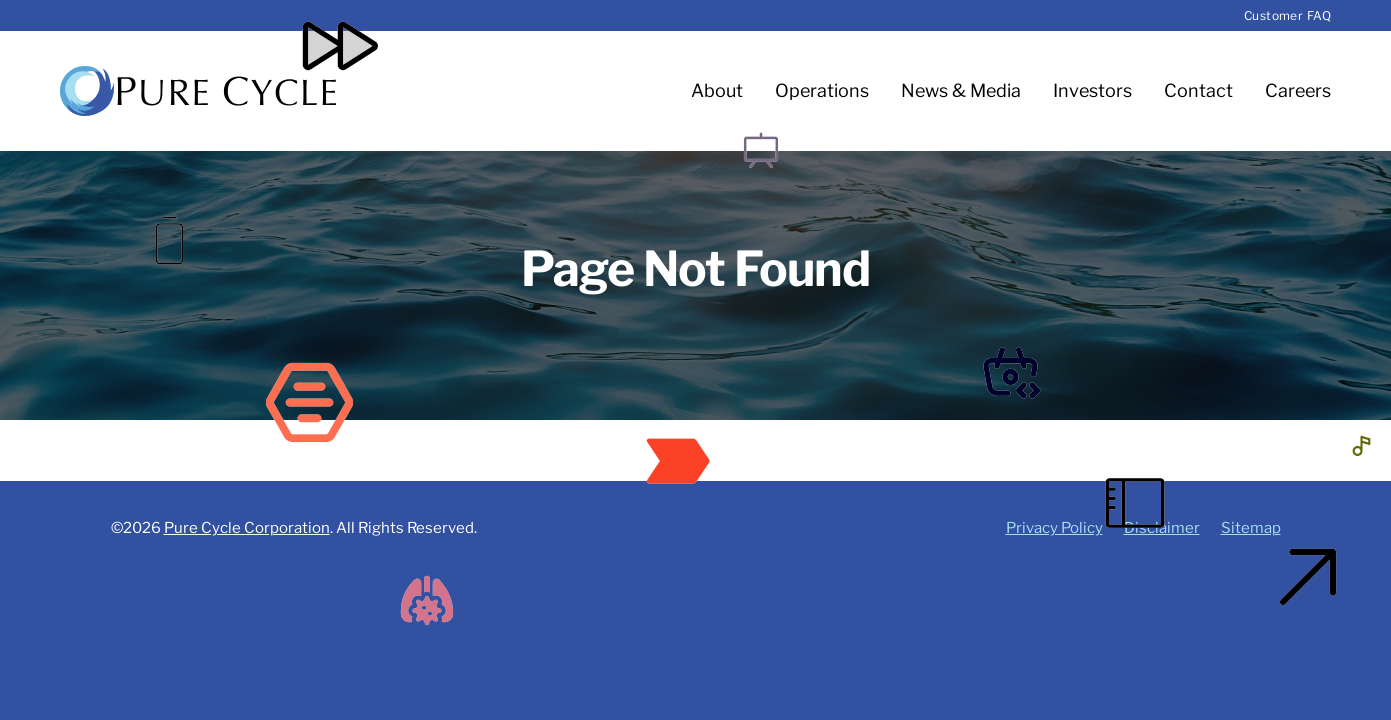  Describe the element at coordinates (676, 461) in the screenshot. I see `apply a label or tag to an item` at that location.